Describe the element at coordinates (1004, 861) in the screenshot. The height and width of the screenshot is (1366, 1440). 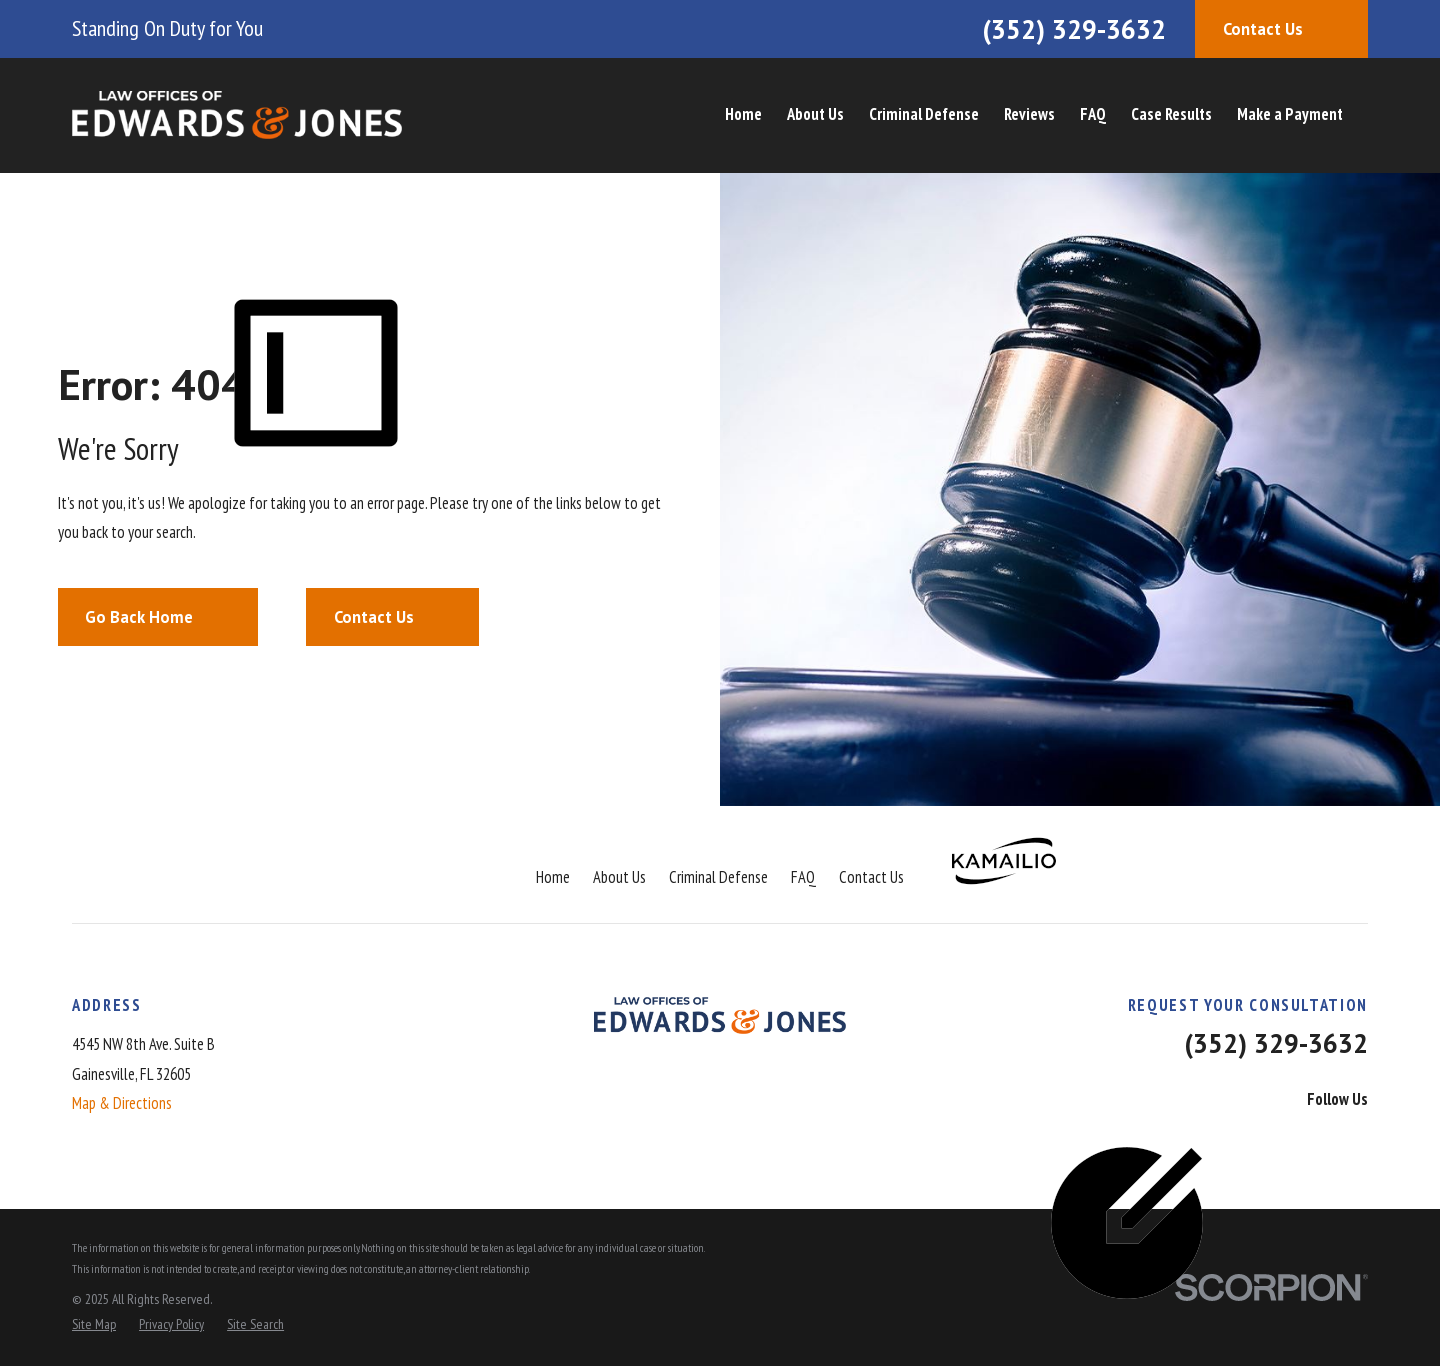
I see `kamailio SIP server logo` at that location.